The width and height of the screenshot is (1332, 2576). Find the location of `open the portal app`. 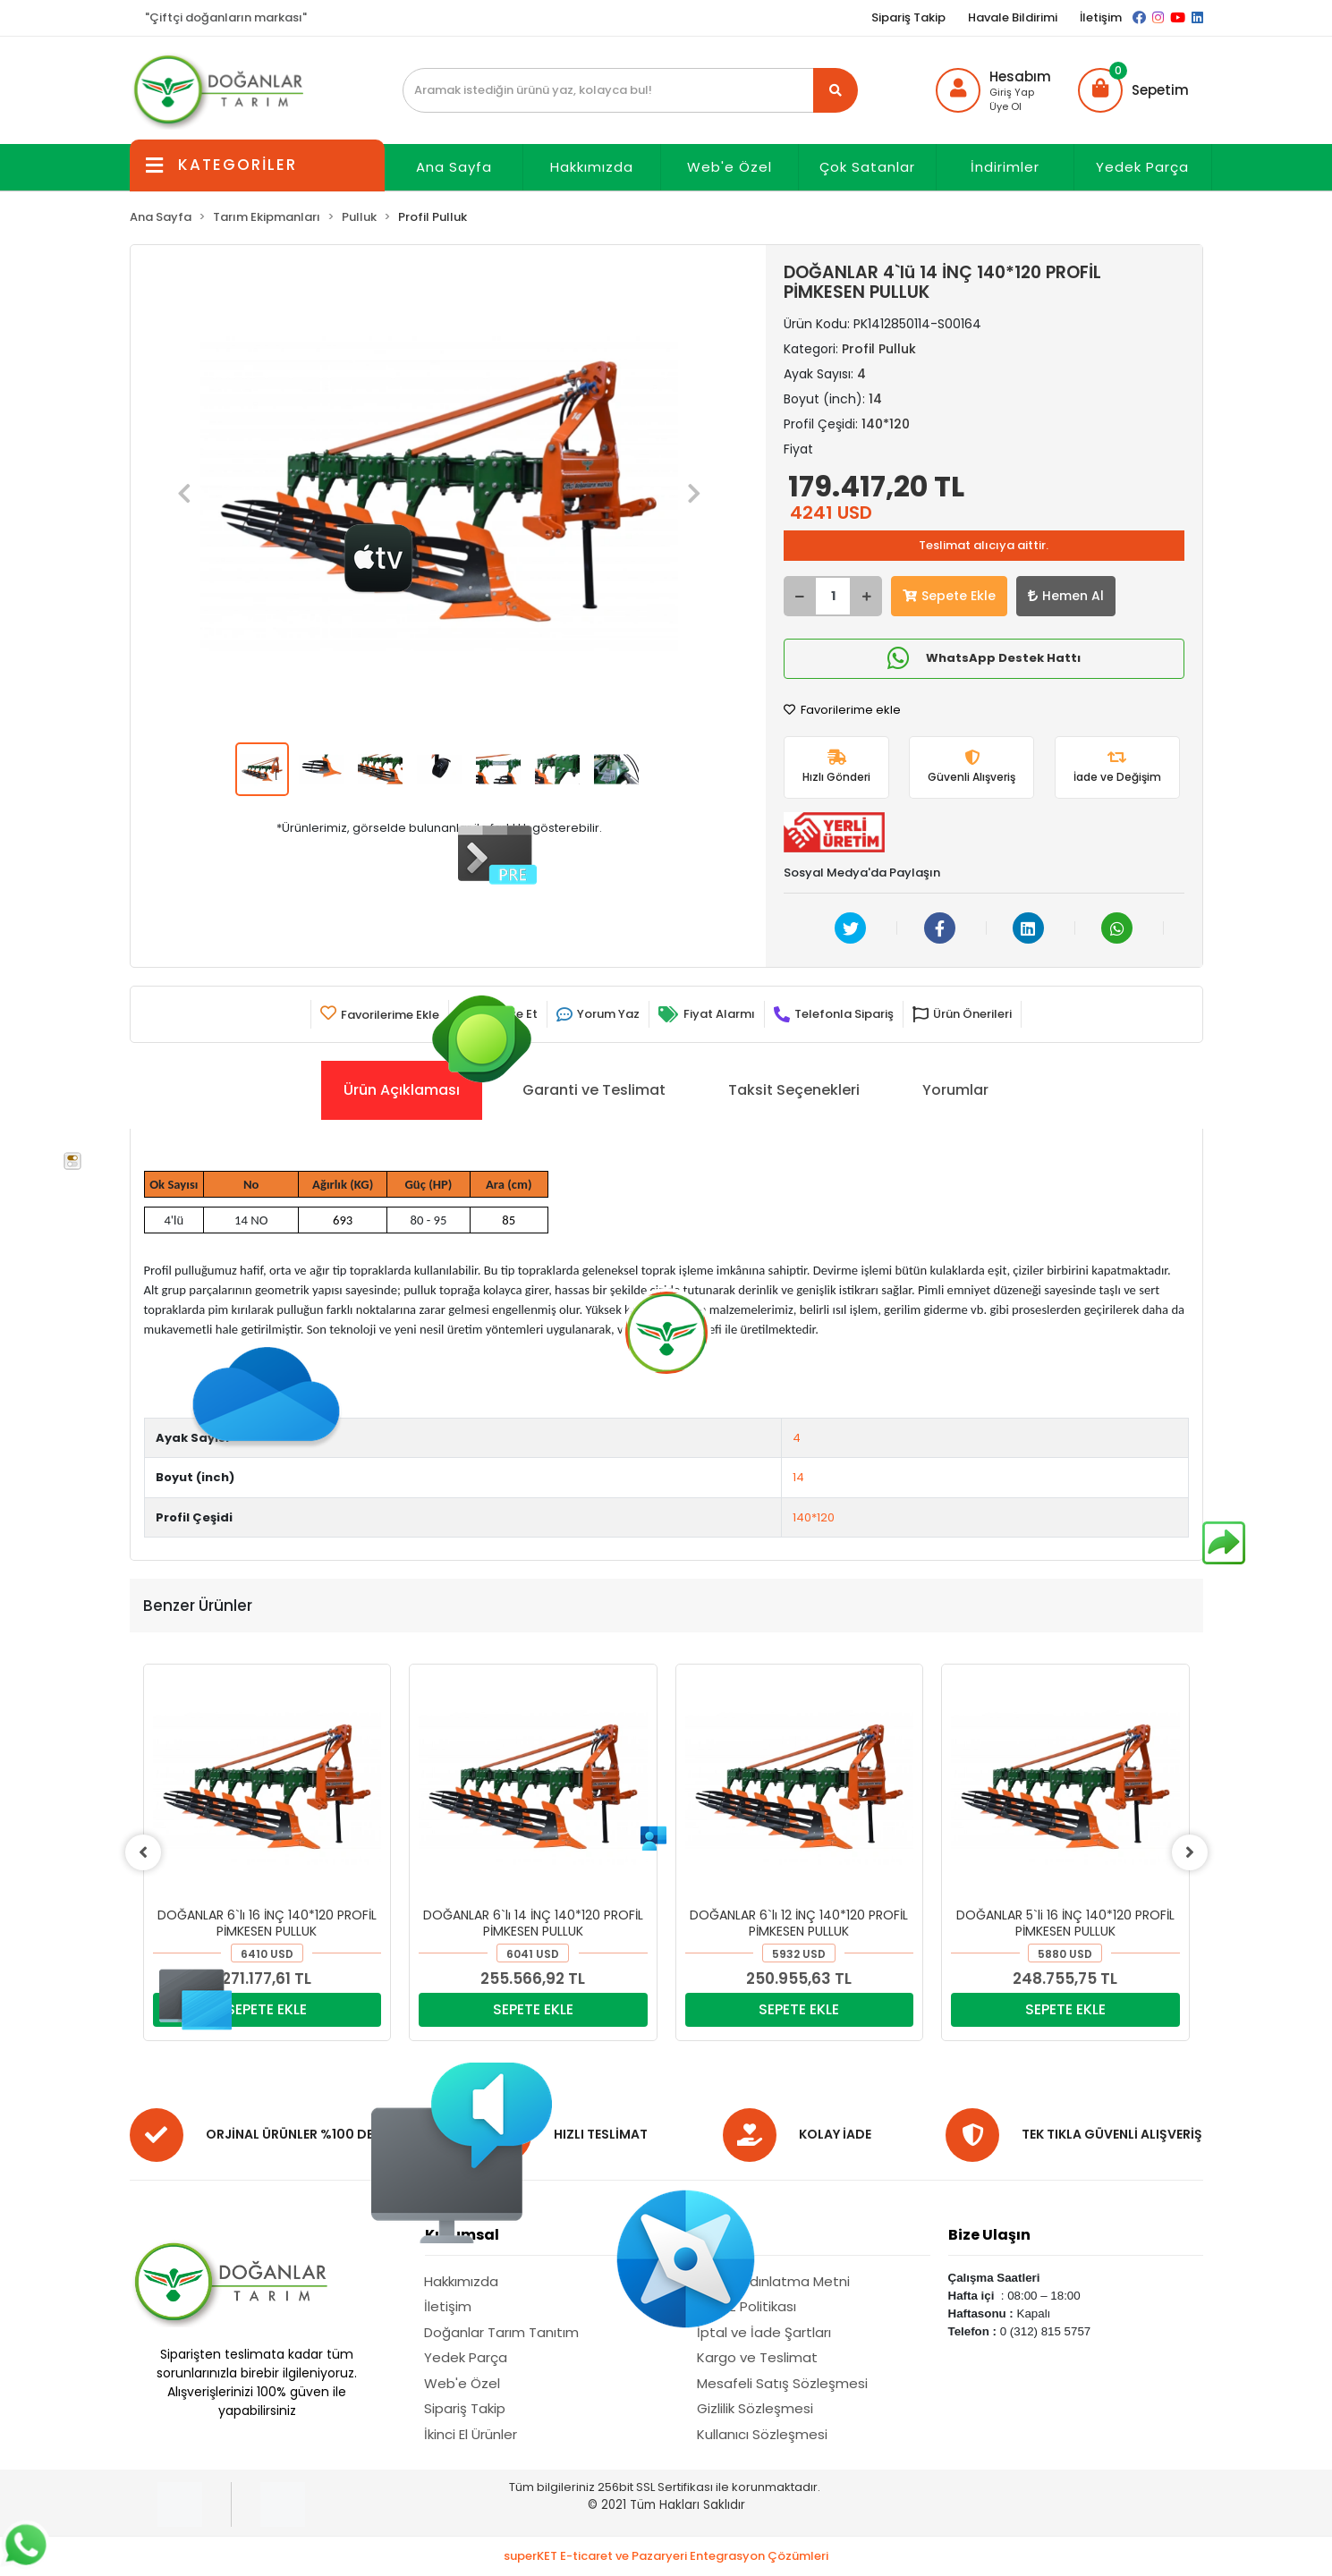

open the portal app is located at coordinates (653, 1837).